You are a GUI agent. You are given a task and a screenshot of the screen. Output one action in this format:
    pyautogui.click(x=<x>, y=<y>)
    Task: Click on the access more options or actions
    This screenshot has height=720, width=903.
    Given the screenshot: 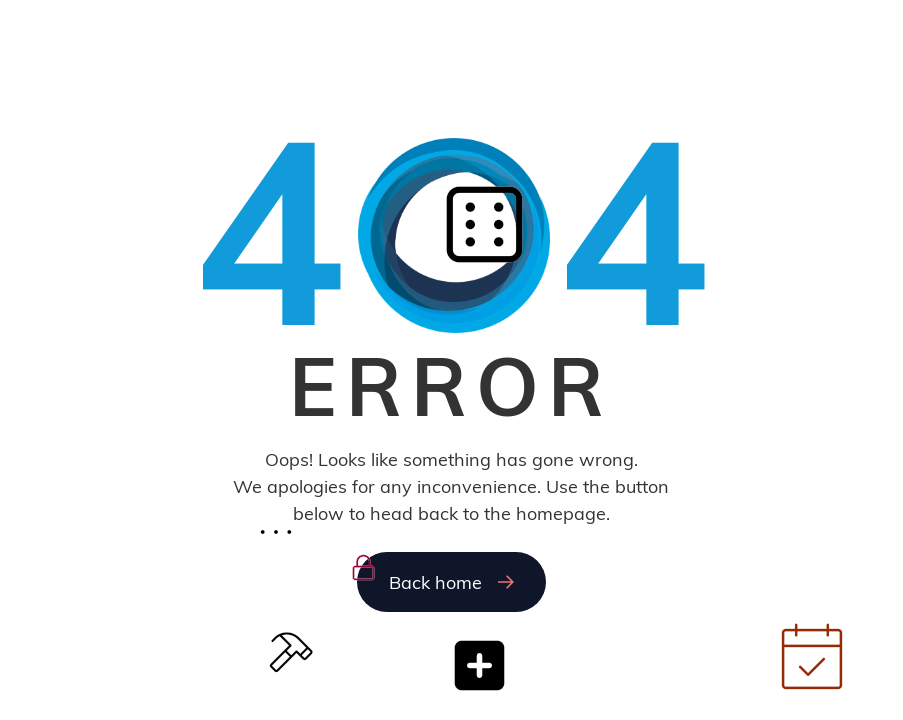 What is the action you would take?
    pyautogui.click(x=276, y=532)
    